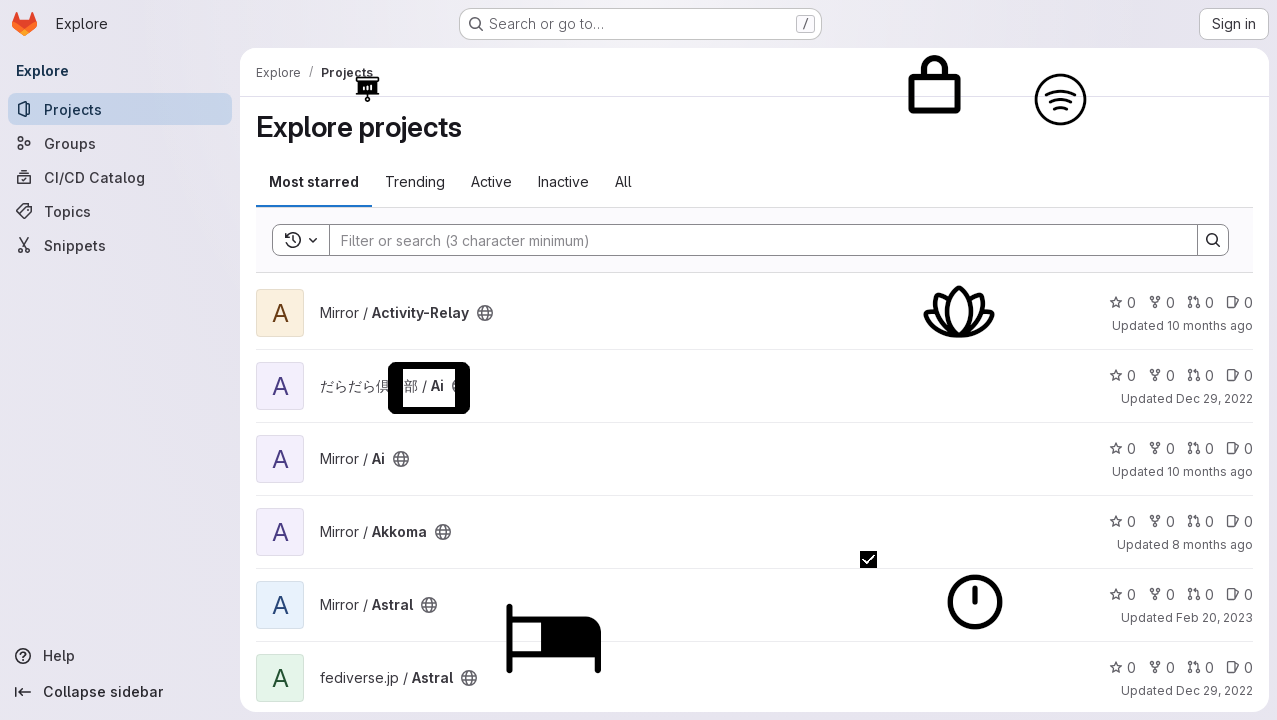 The height and width of the screenshot is (720, 1277). What do you see at coordinates (868, 559) in the screenshot?
I see `confirm or select an option` at bounding box center [868, 559].